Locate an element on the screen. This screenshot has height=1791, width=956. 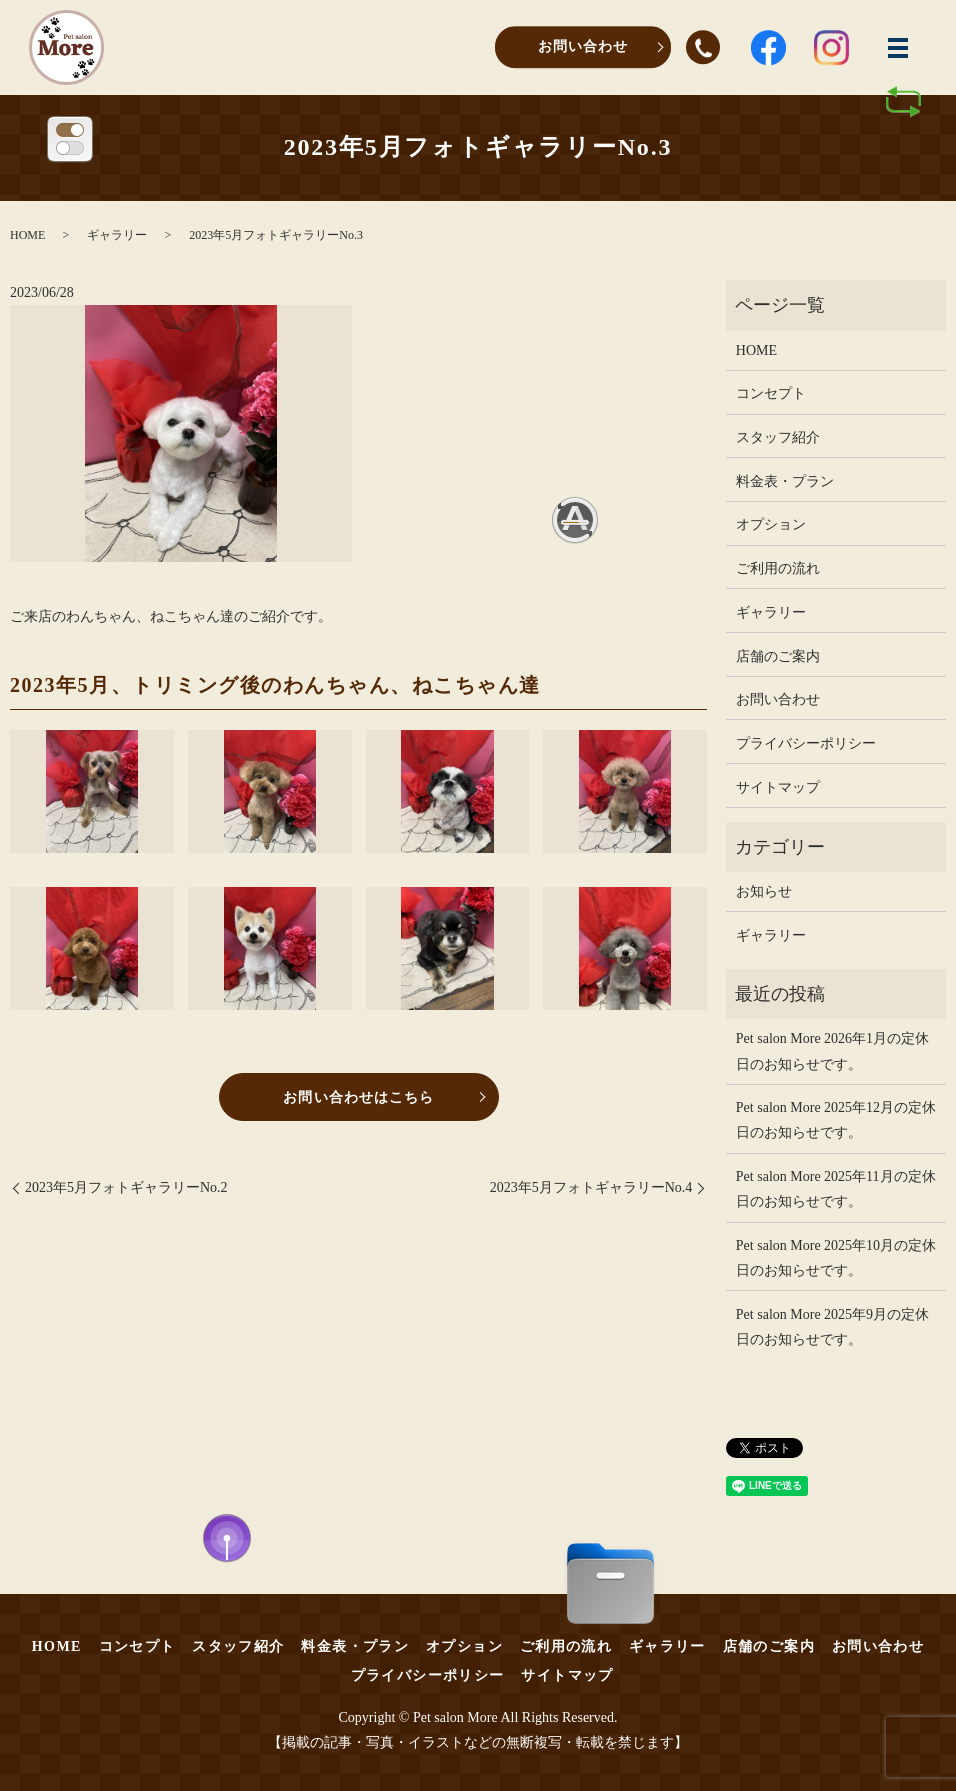
open the file manager application is located at coordinates (610, 1583).